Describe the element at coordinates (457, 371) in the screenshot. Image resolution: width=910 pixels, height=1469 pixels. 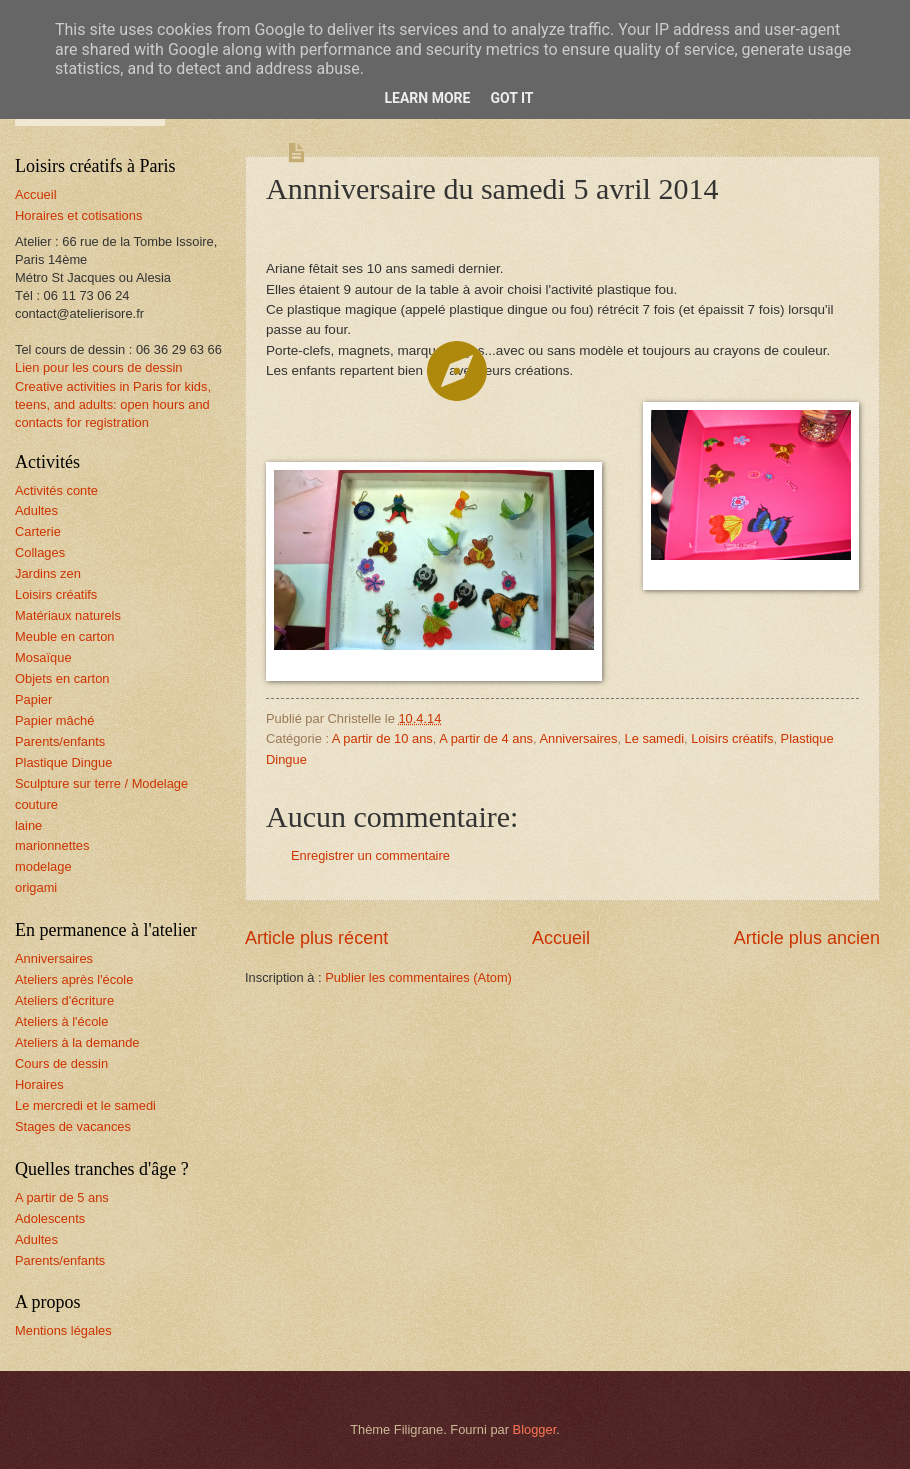
I see `access navigation or direction features` at that location.